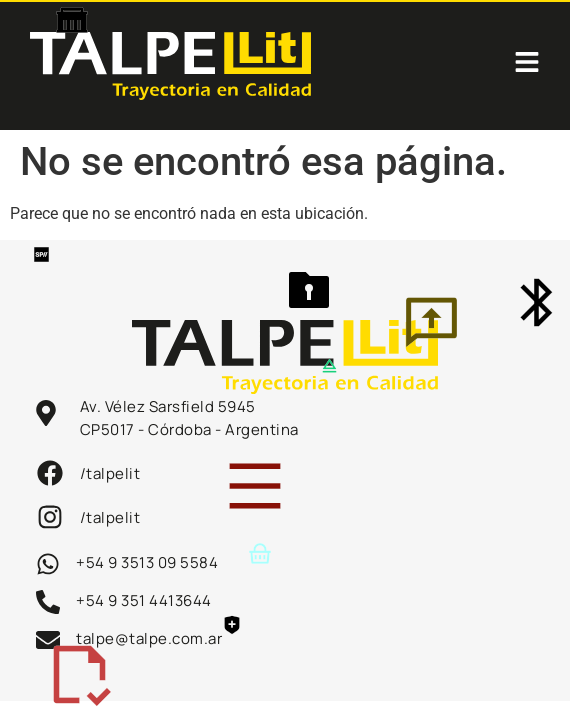 The image size is (570, 720). Describe the element at coordinates (260, 554) in the screenshot. I see `view your shopping basket` at that location.